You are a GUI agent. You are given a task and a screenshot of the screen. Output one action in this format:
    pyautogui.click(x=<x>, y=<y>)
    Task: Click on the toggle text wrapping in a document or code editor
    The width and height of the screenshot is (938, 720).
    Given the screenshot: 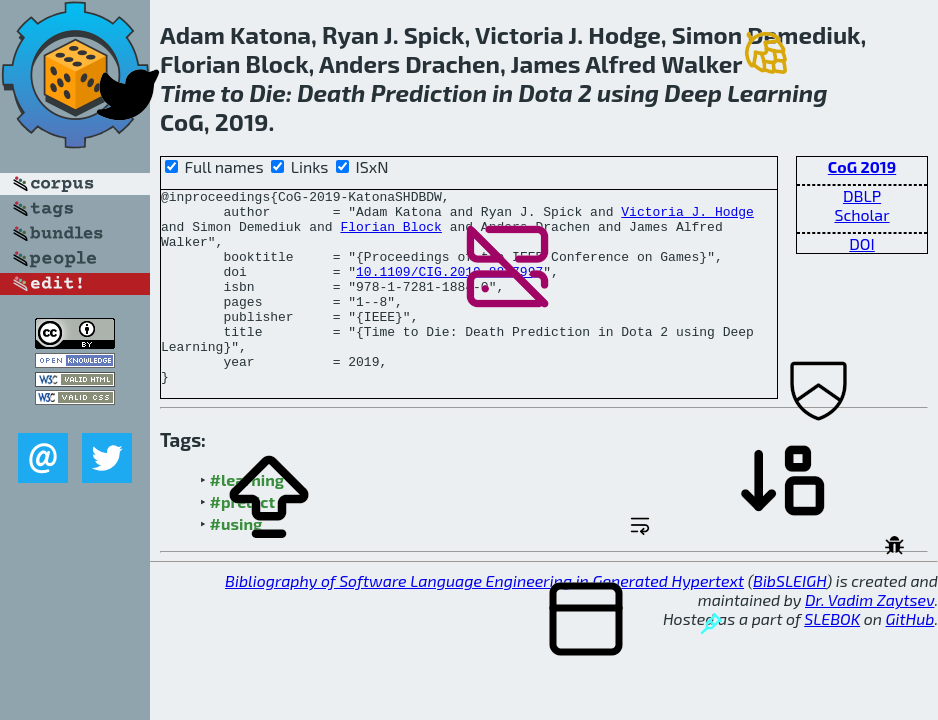 What is the action you would take?
    pyautogui.click(x=640, y=525)
    